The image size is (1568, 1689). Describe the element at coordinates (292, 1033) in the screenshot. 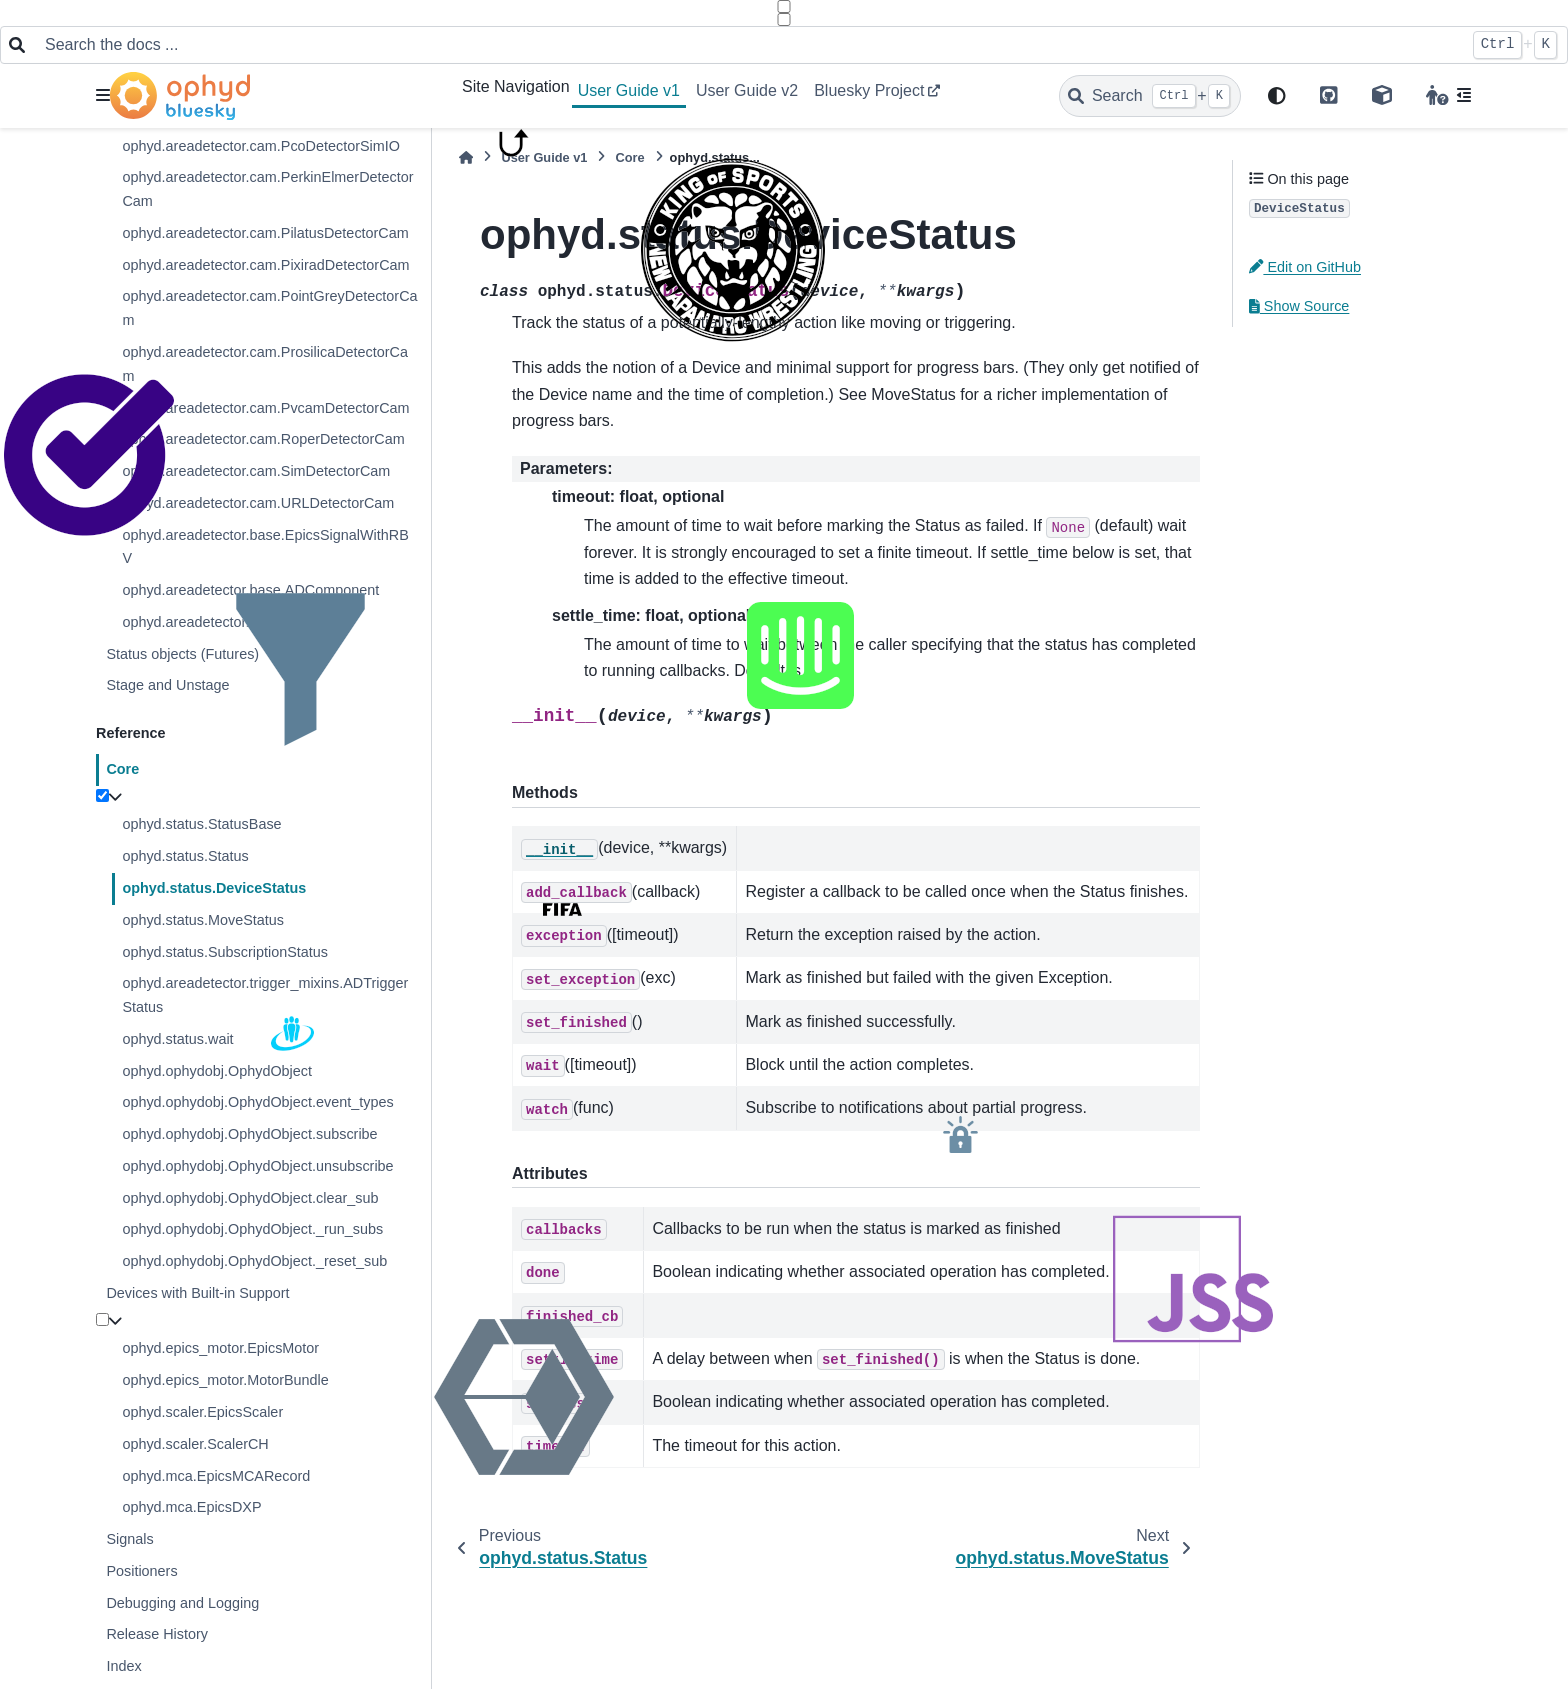

I see `draugiem.lv social network logo` at that location.